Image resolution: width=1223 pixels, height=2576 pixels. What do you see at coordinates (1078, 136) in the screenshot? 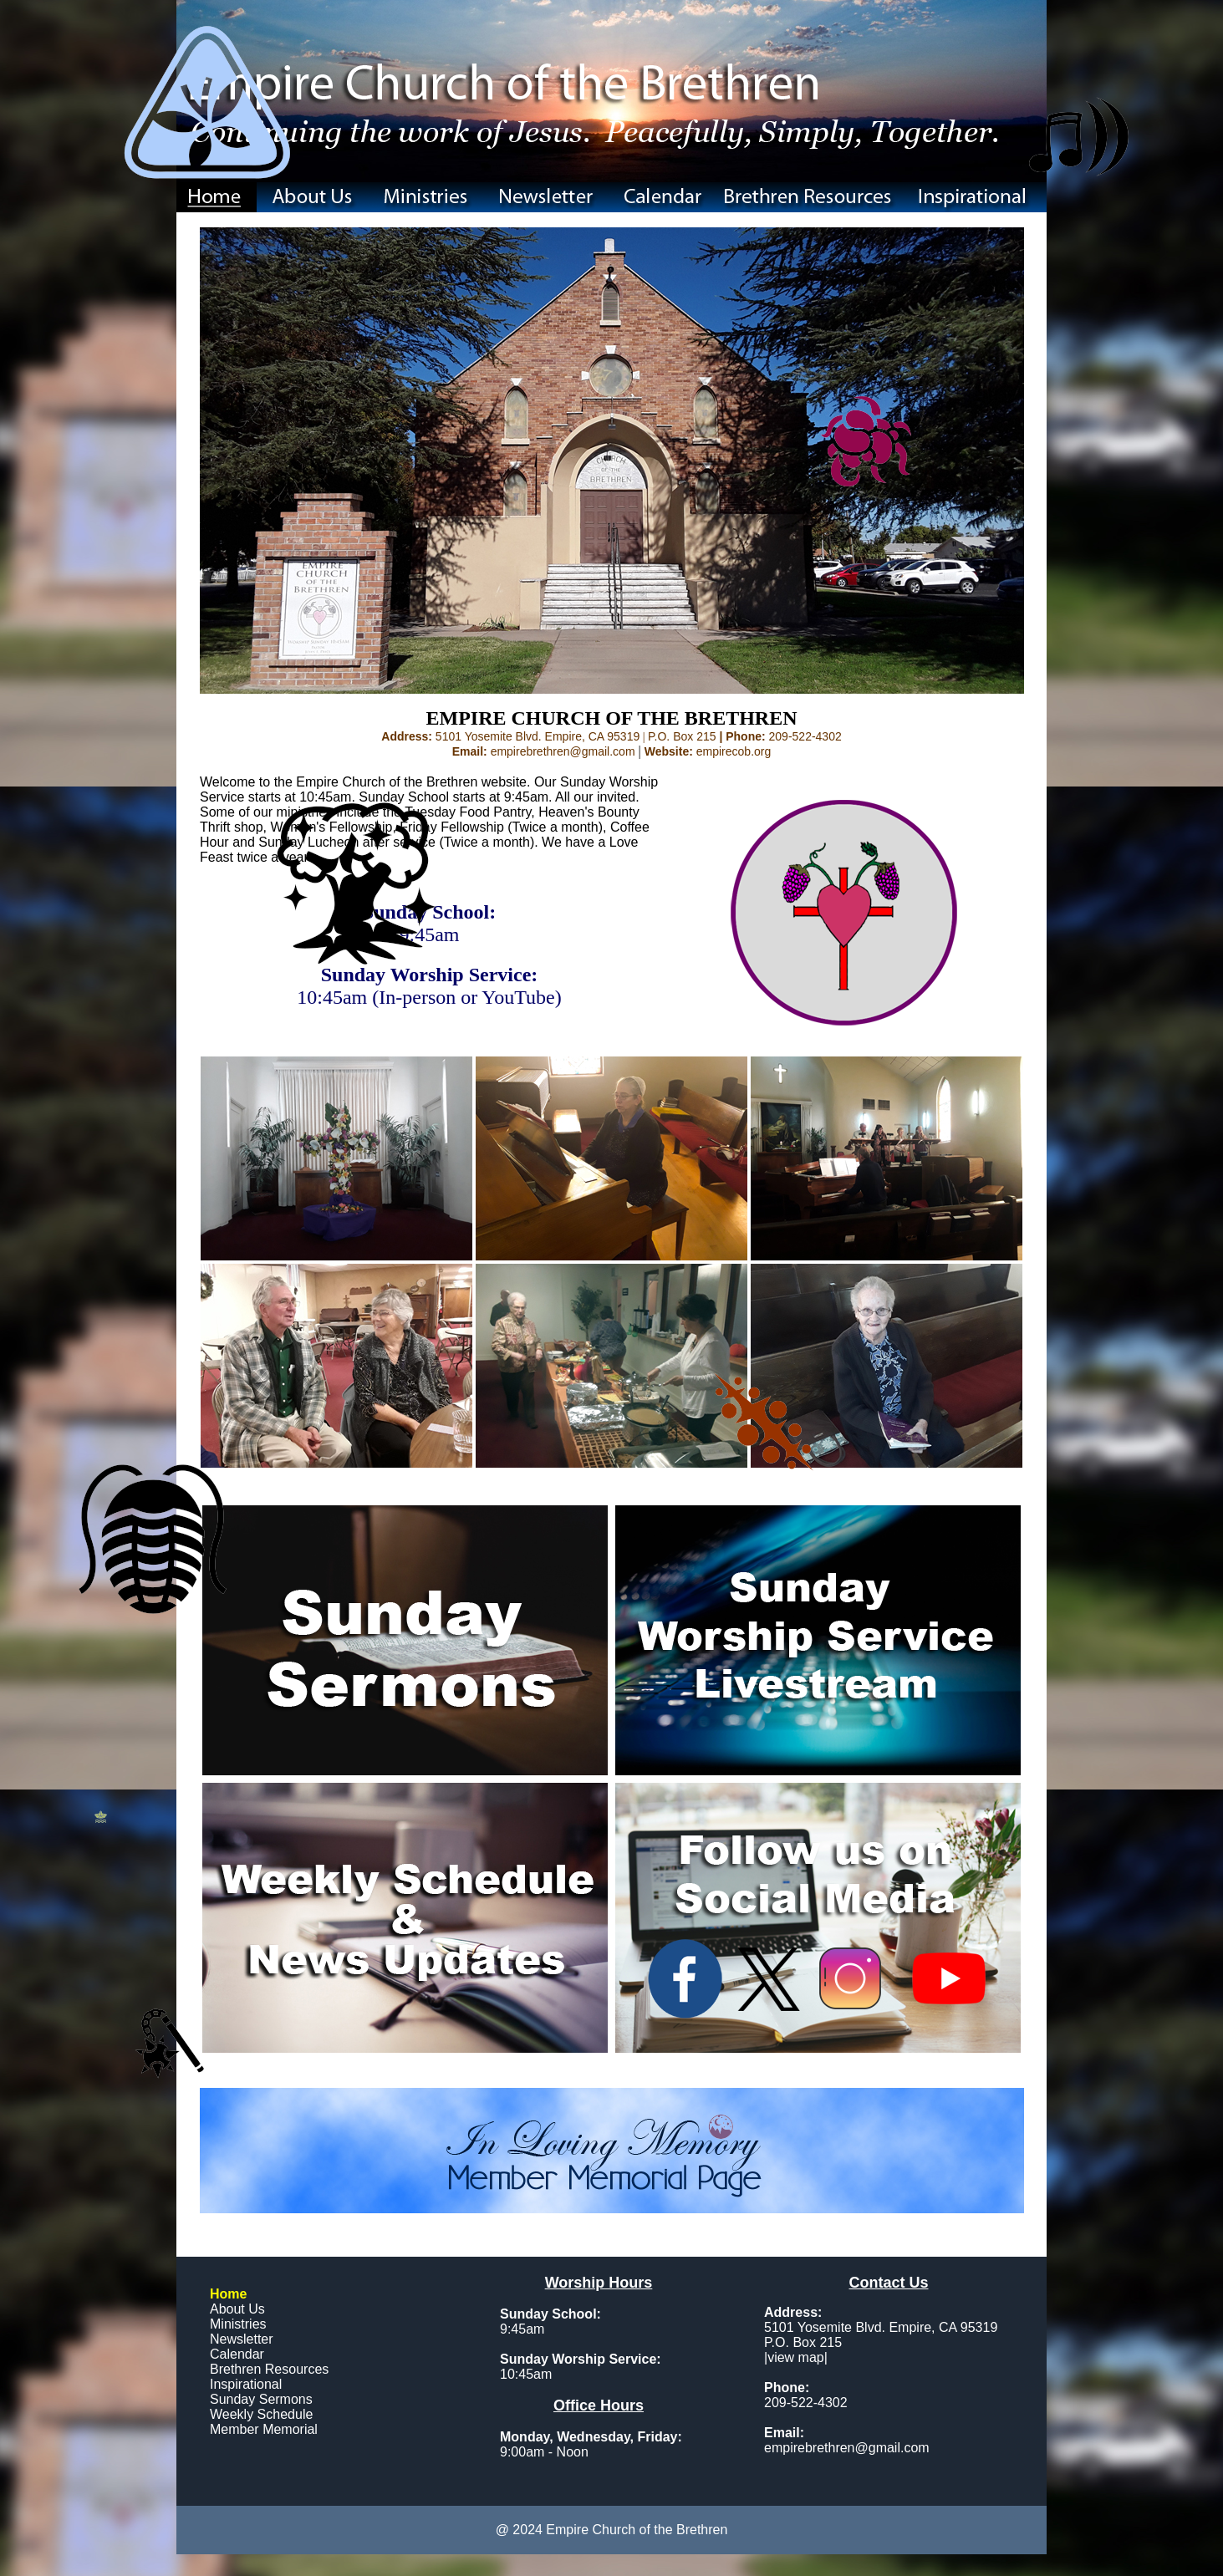
I see `audio or sound is currently enabled` at bounding box center [1078, 136].